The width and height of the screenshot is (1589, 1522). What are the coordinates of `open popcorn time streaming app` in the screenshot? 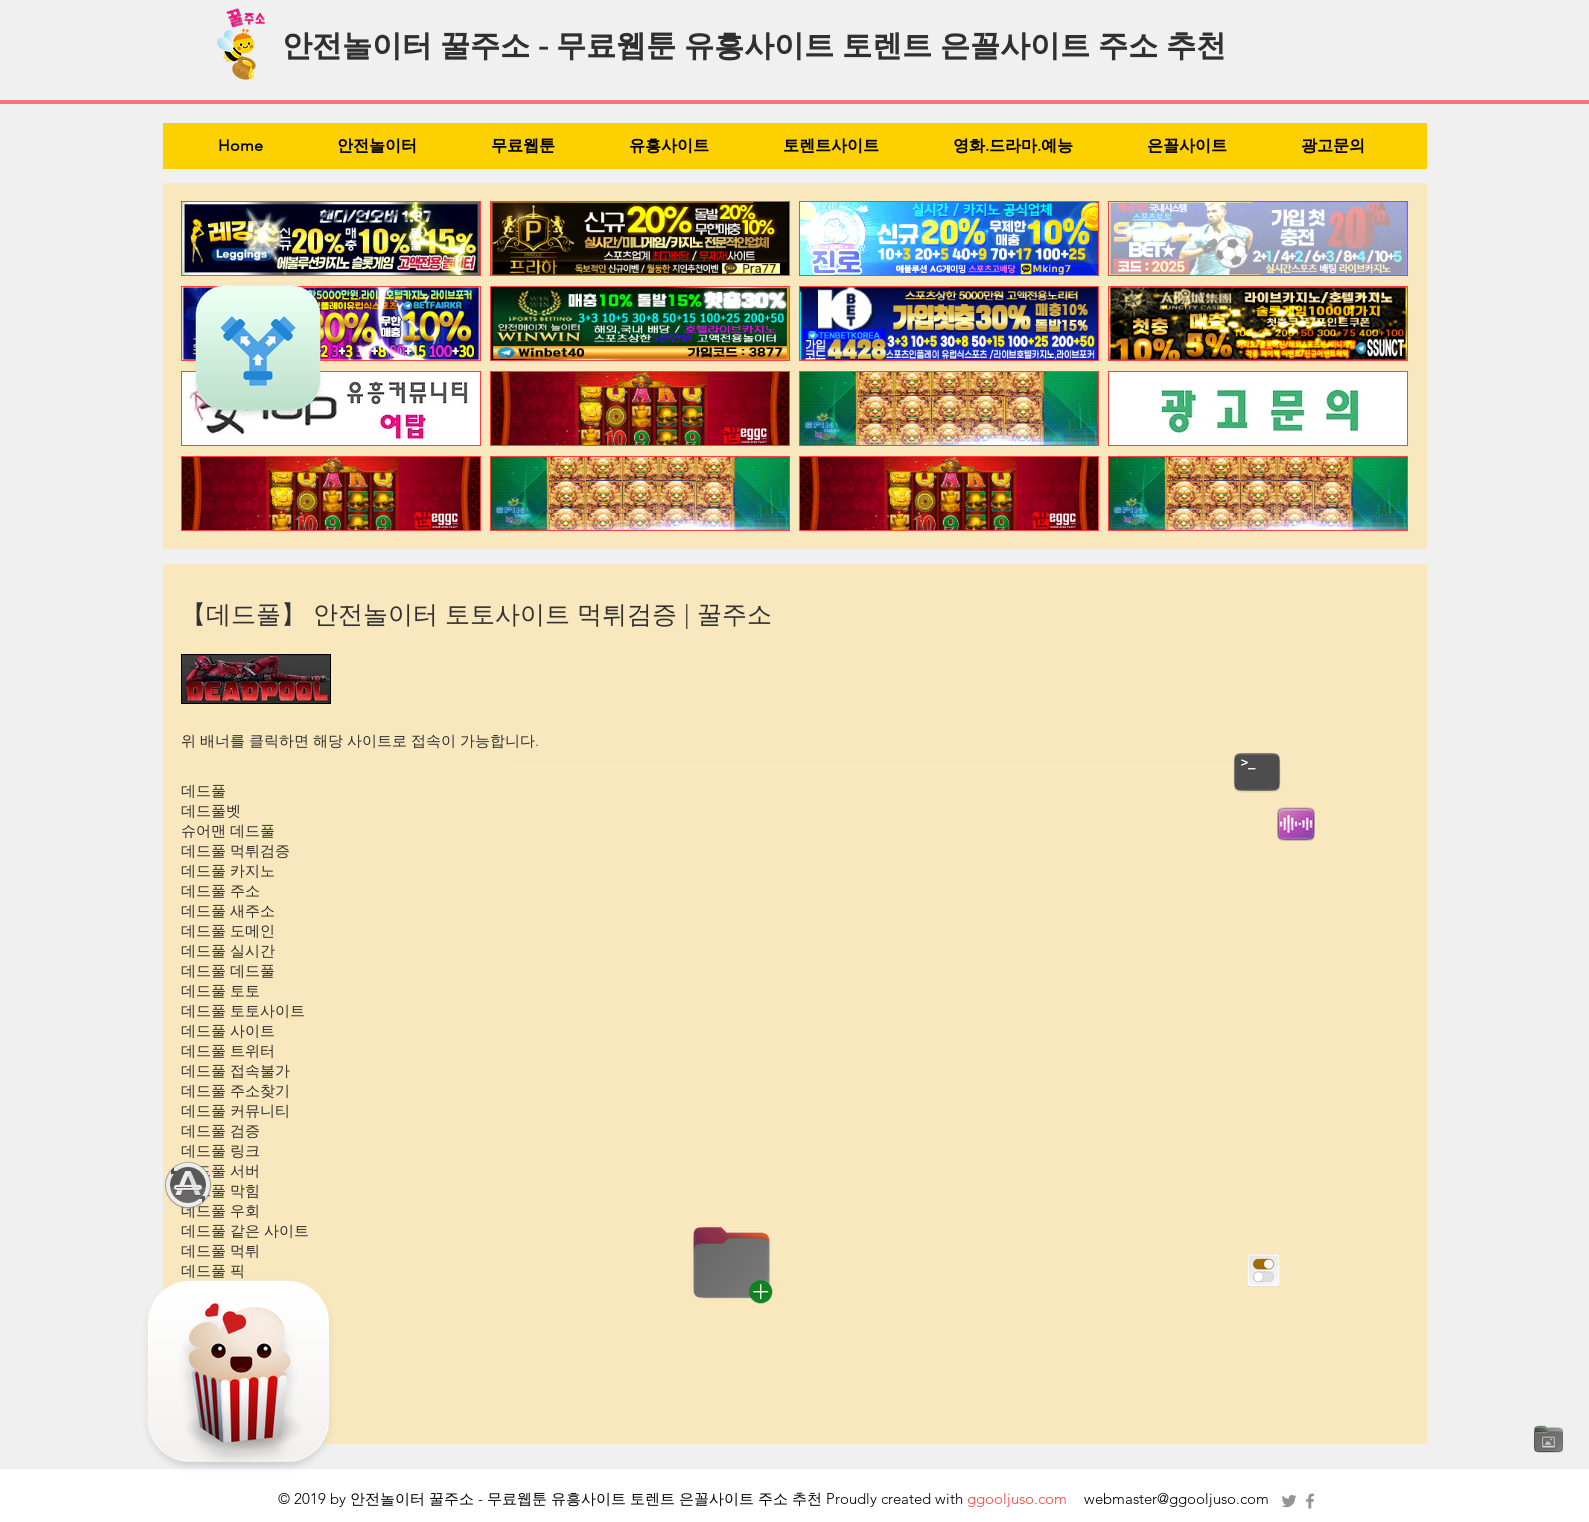 It's located at (238, 1371).